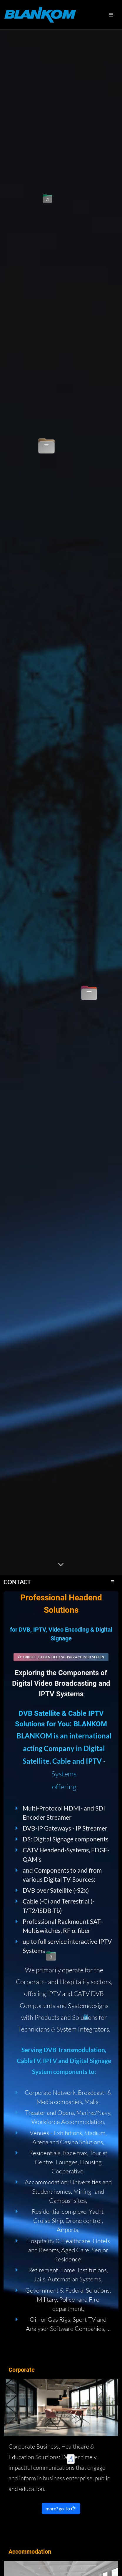 Image resolution: width=122 pixels, height=2576 pixels. Describe the element at coordinates (51, 1956) in the screenshot. I see `access your templates folder` at that location.